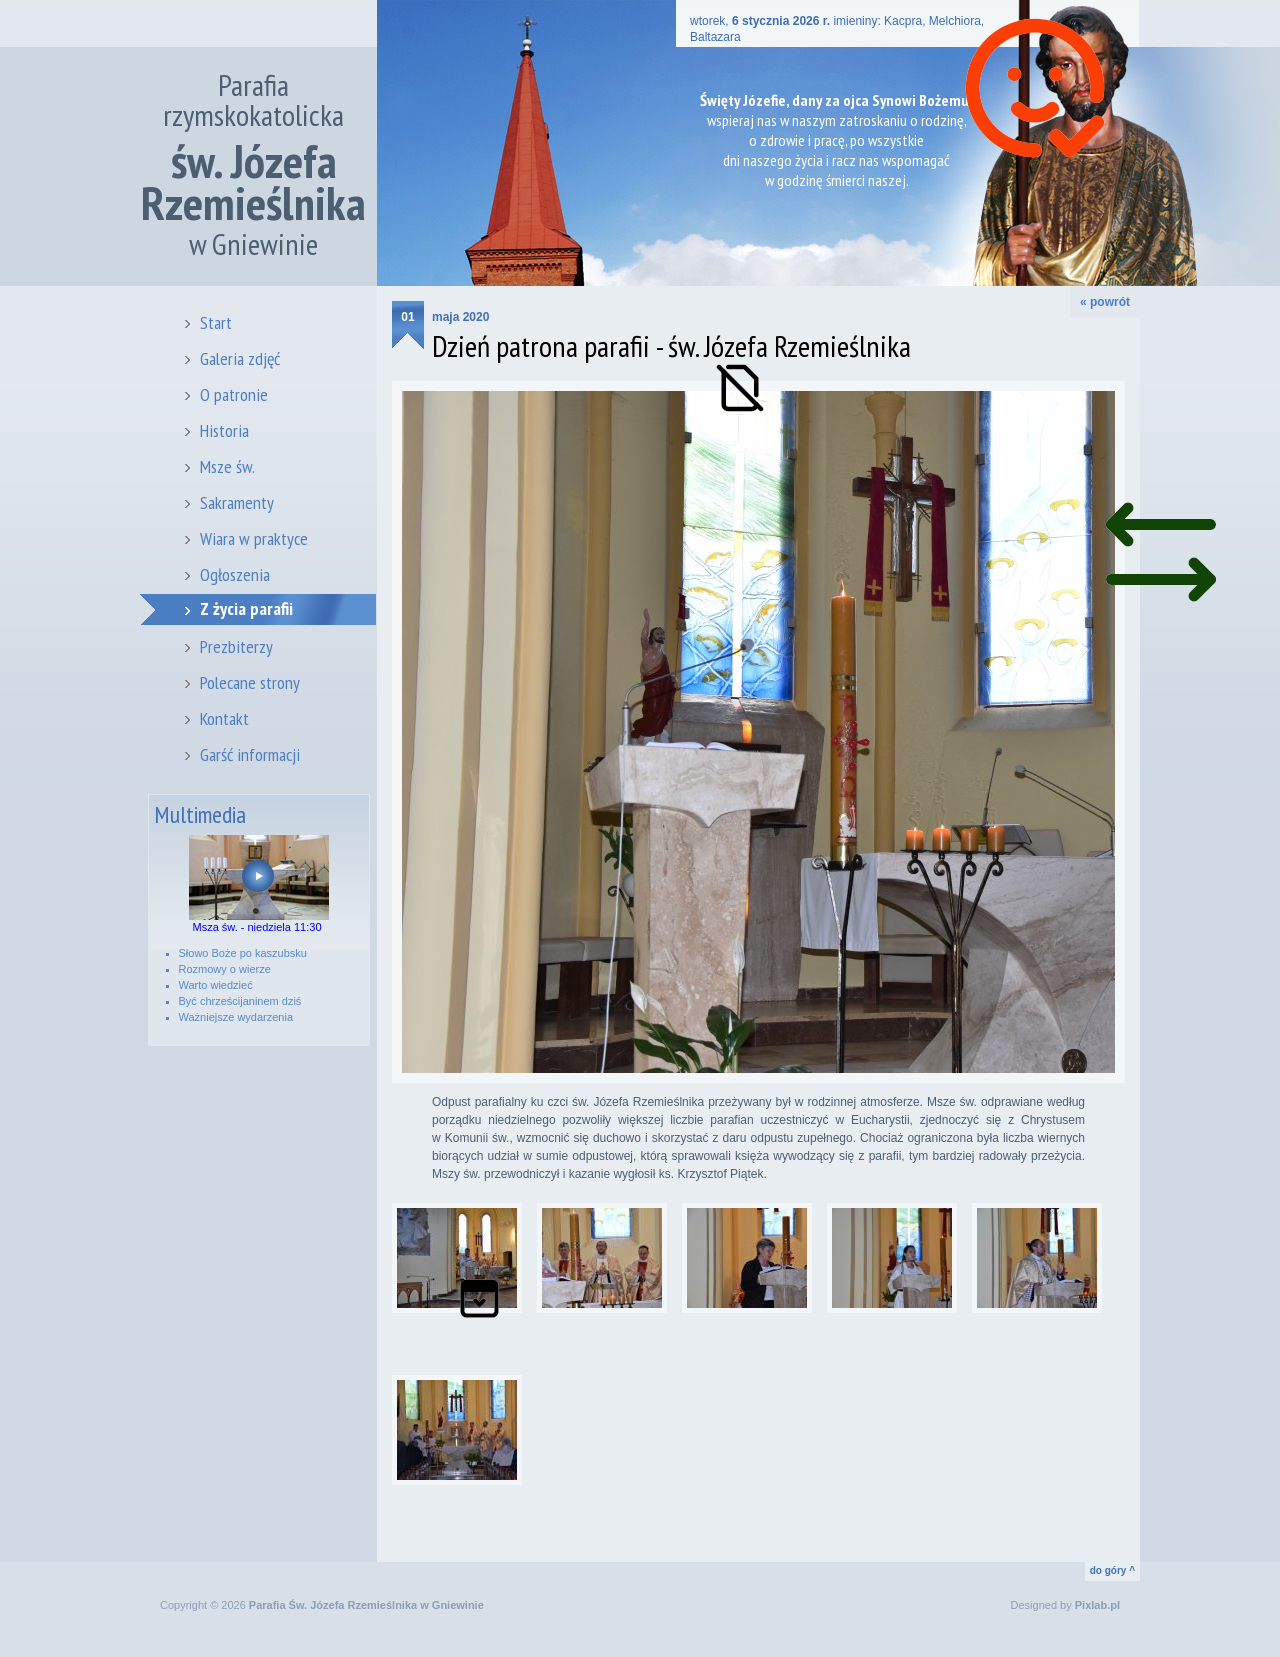 The image size is (1280, 1657). What do you see at coordinates (479, 1298) in the screenshot?
I see `expand the navigation bar` at bounding box center [479, 1298].